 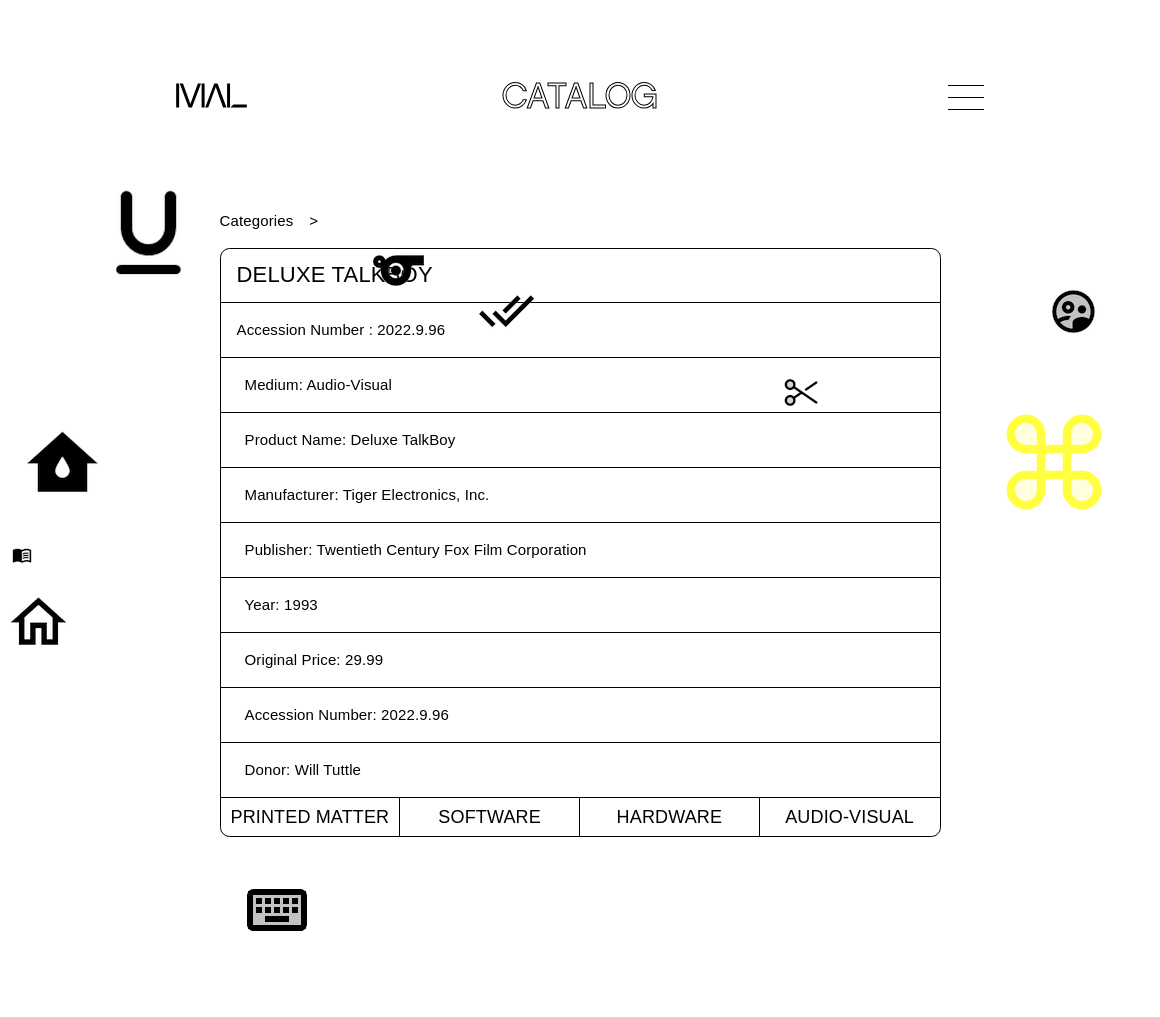 I want to click on view supervised or child accounts, so click(x=1073, y=311).